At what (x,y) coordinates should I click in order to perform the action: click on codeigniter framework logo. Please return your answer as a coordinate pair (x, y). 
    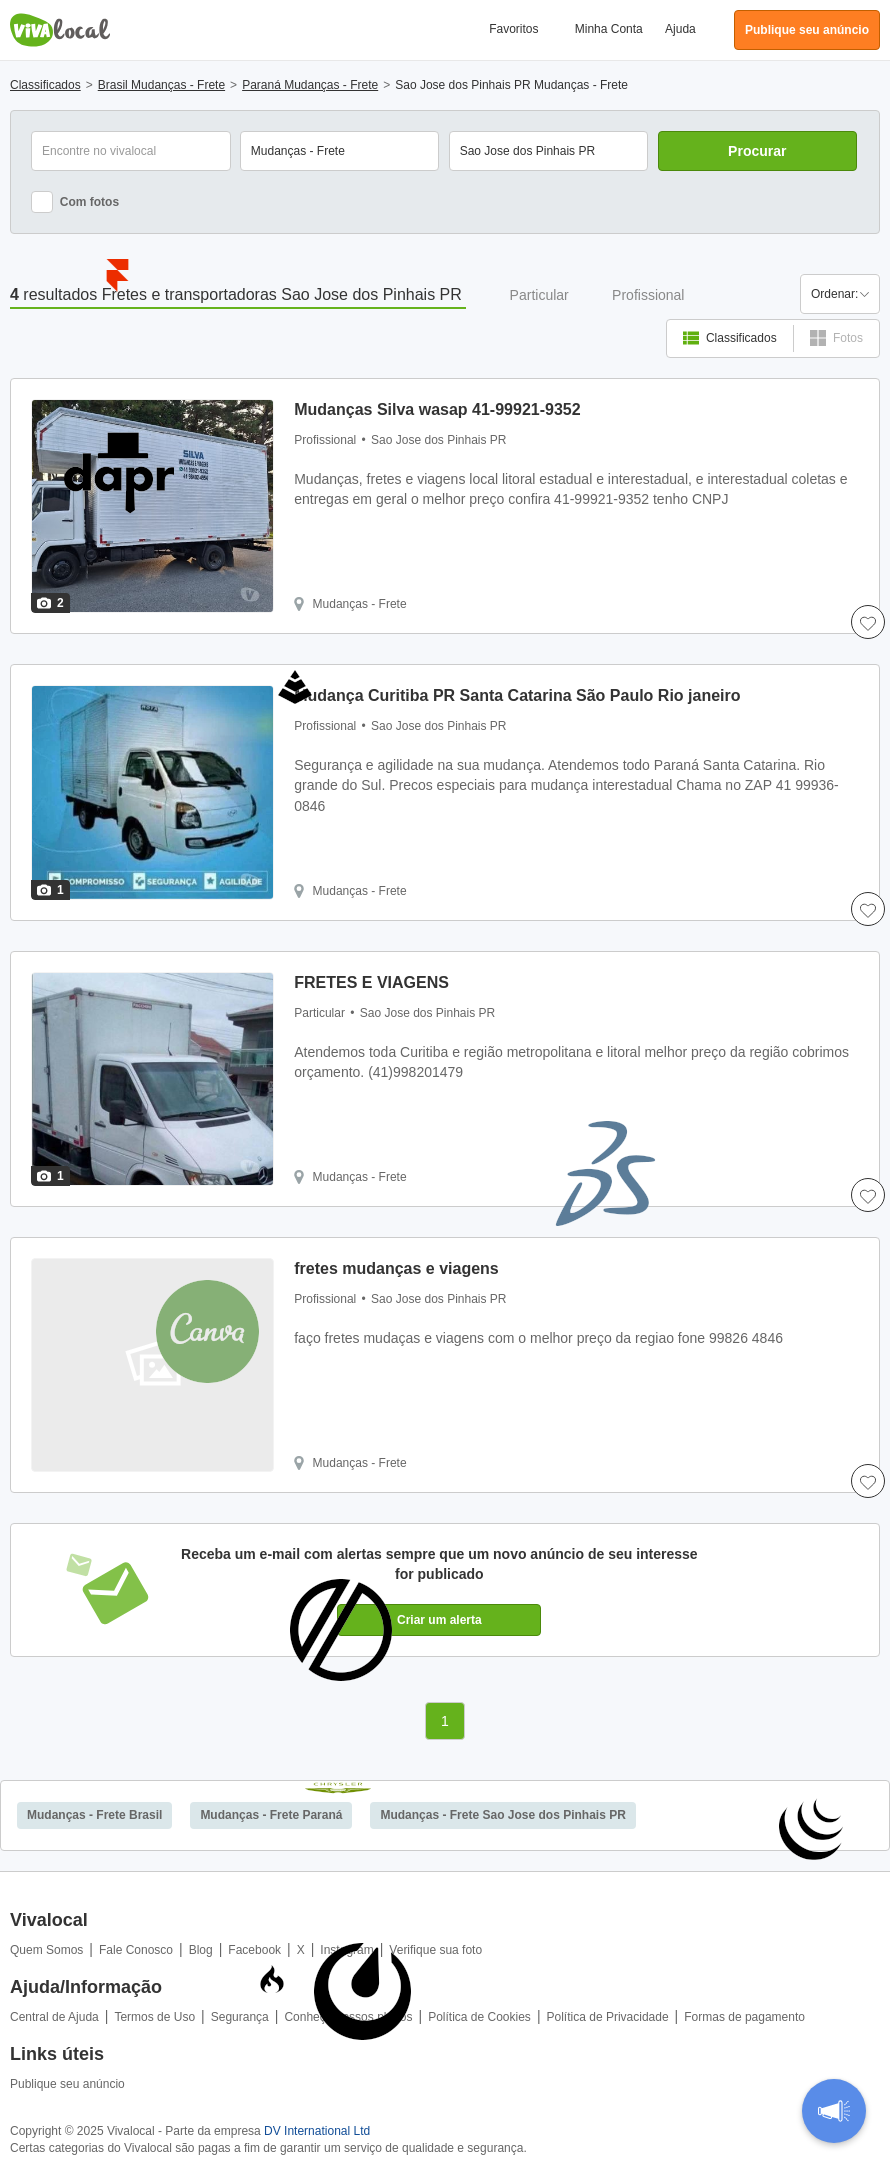
    Looking at the image, I should click on (272, 1979).